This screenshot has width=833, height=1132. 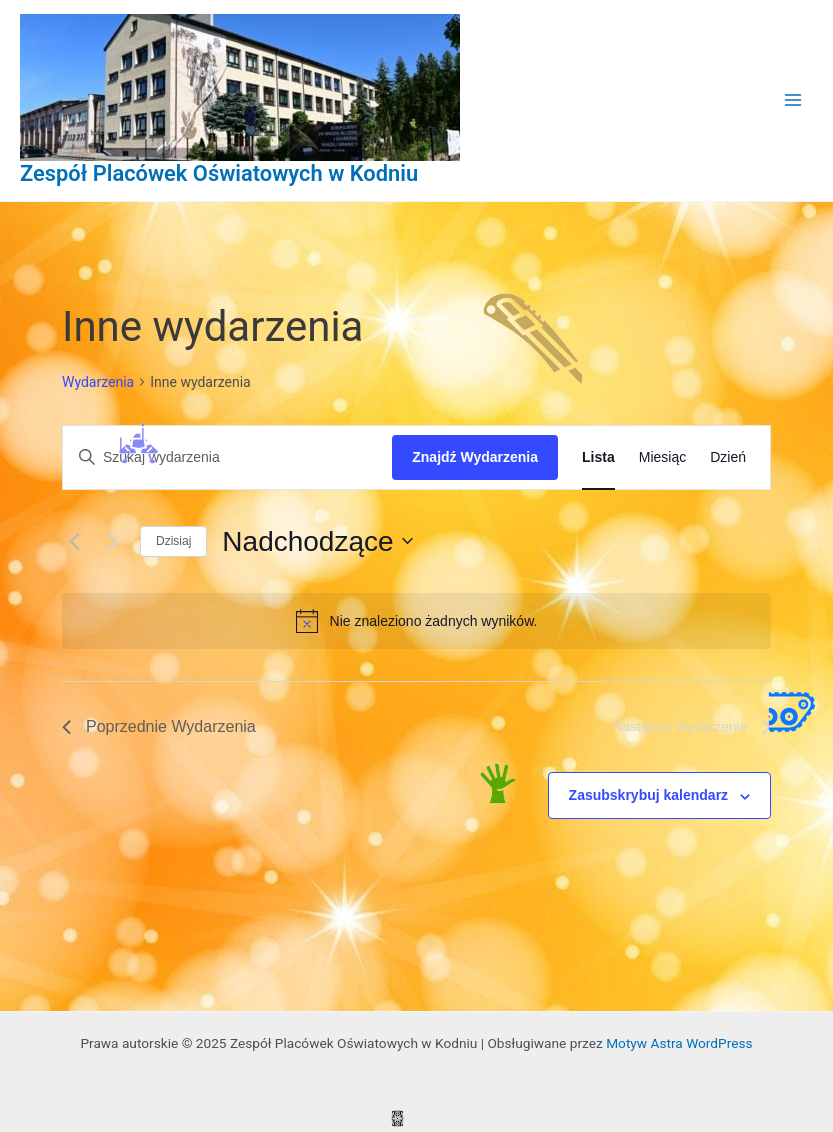 I want to click on high-five or wave gesture, so click(x=497, y=783).